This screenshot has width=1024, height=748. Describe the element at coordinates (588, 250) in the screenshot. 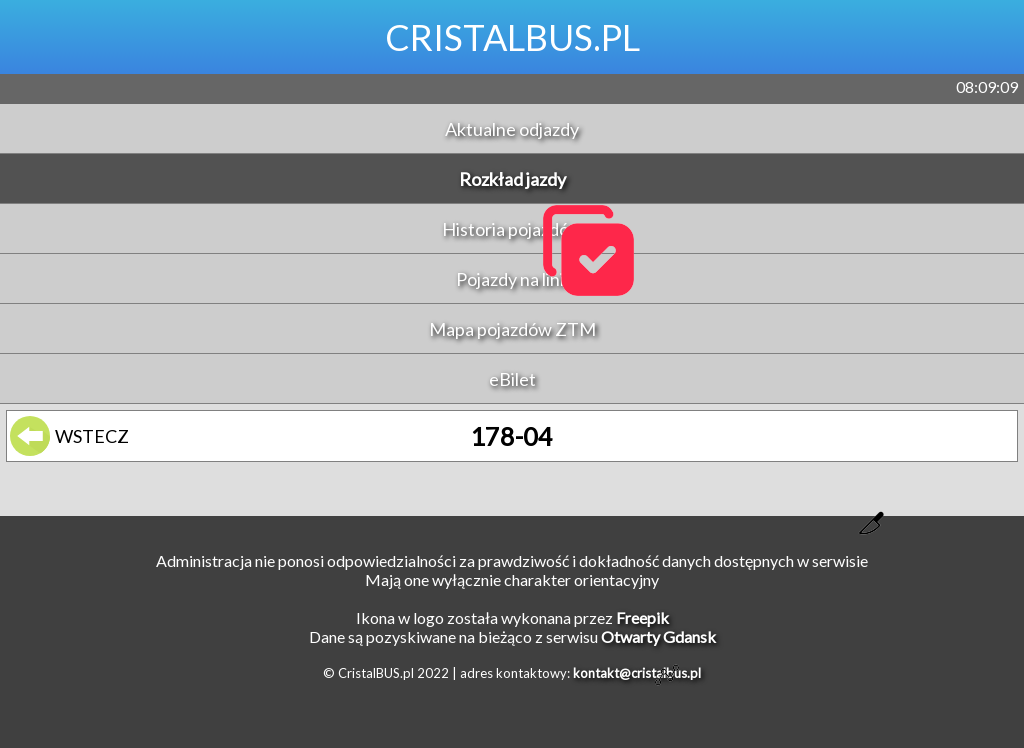

I see `content copied to clipboard successfully` at that location.